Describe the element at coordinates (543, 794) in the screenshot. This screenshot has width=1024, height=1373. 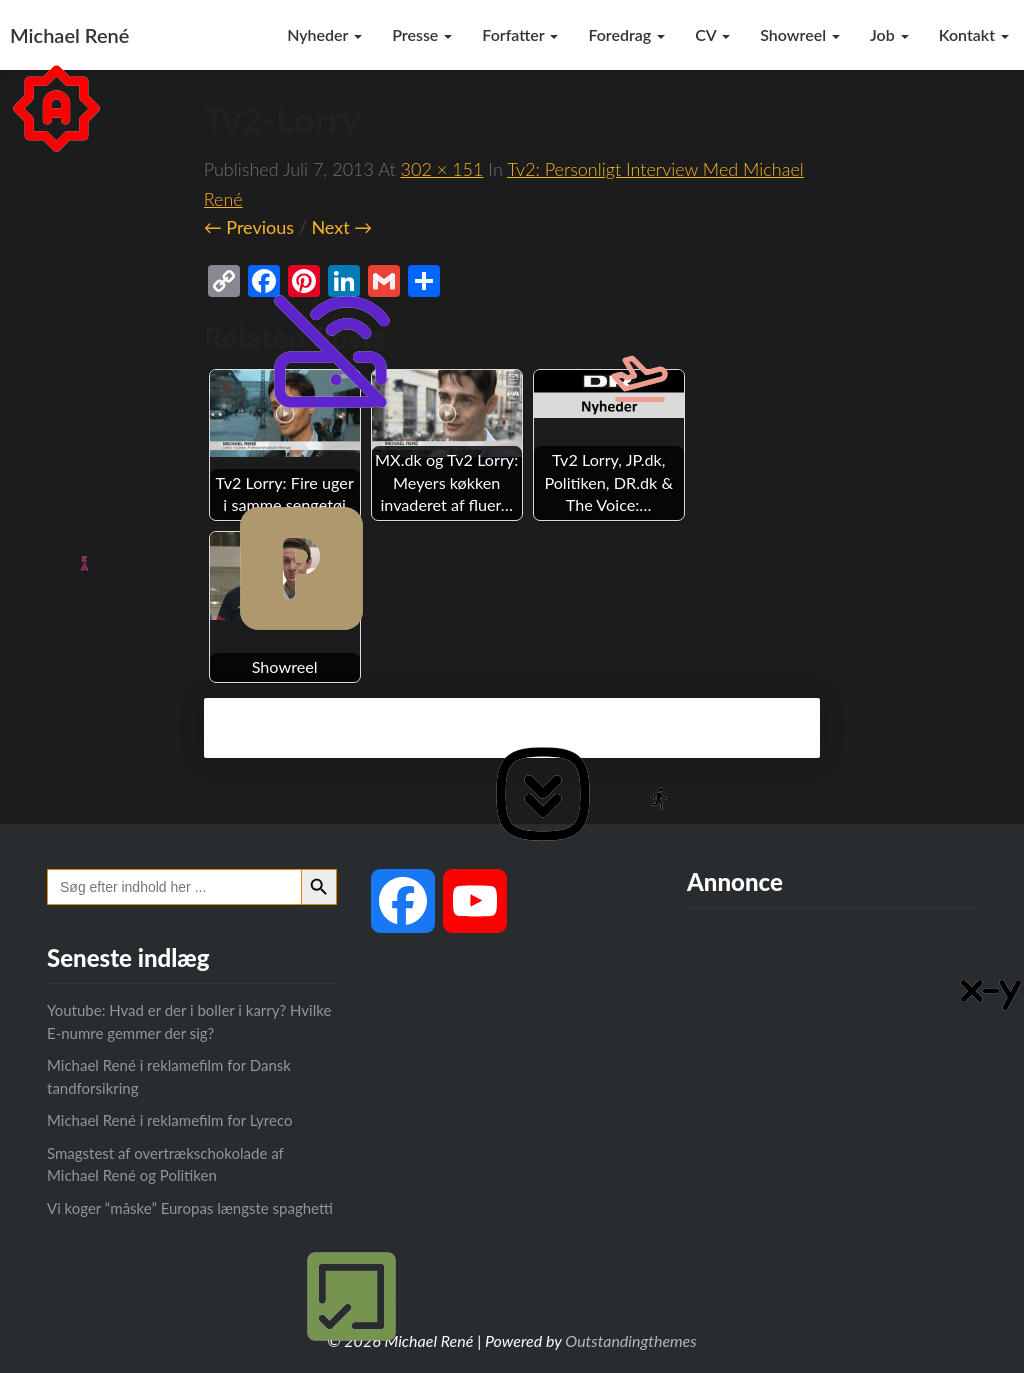
I see `expand content or show more items below` at that location.